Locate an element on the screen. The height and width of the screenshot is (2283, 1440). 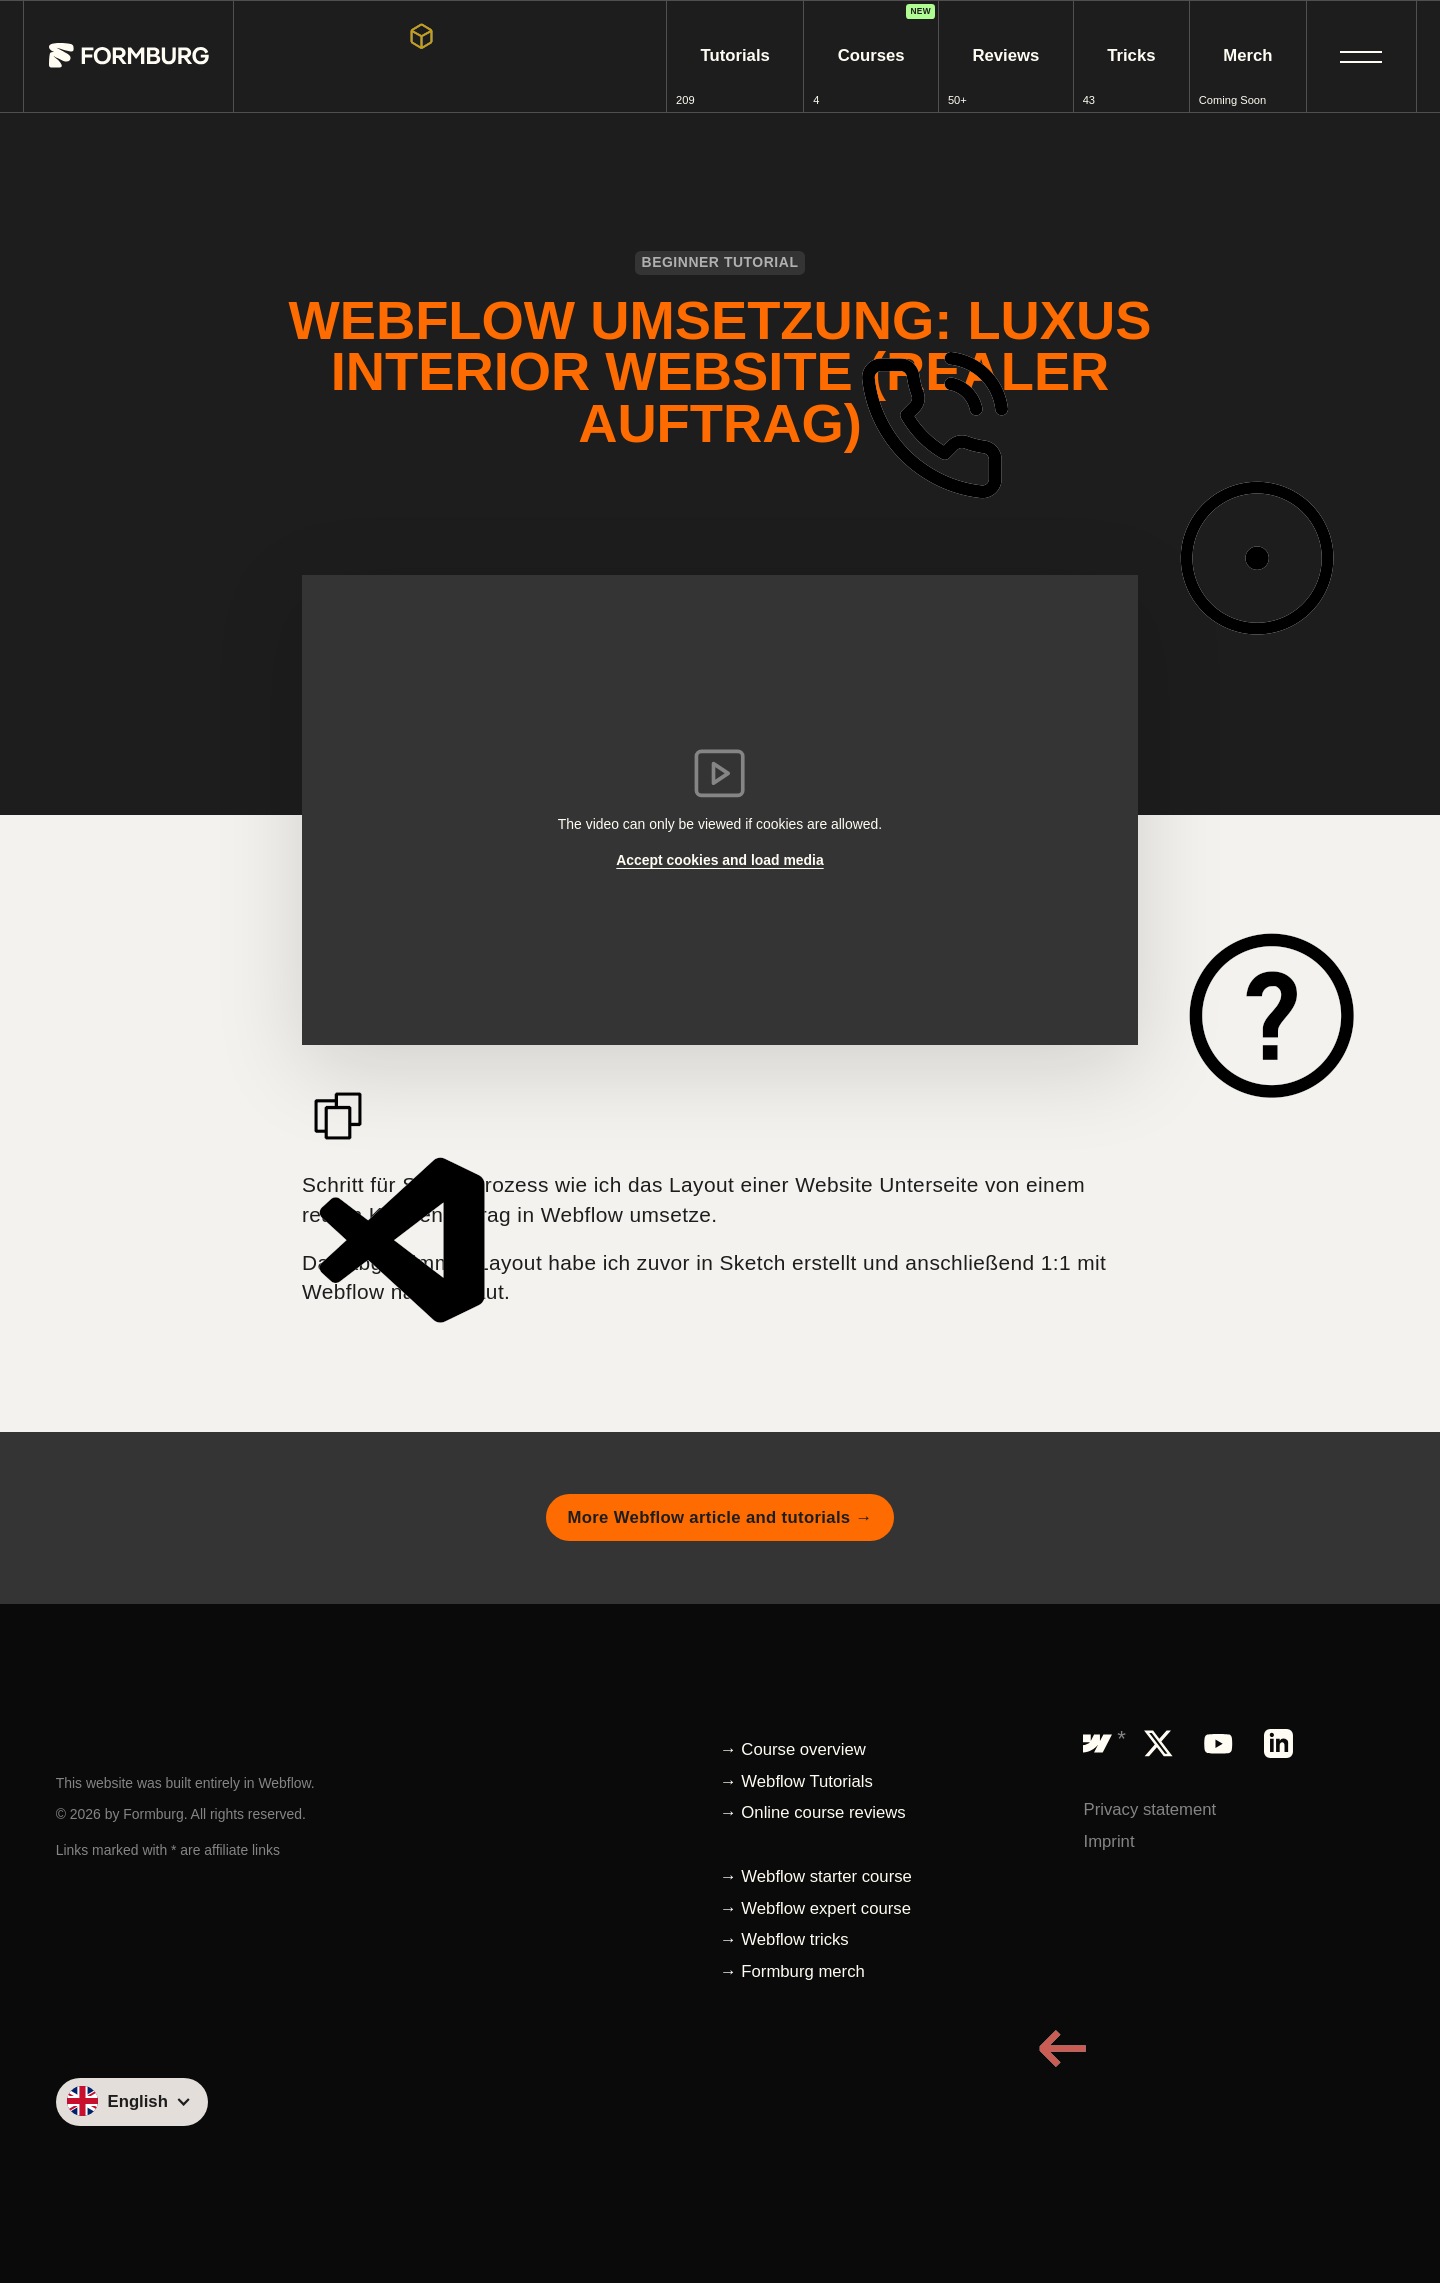
open Visual Studio Code is located at coordinates (408, 1246).